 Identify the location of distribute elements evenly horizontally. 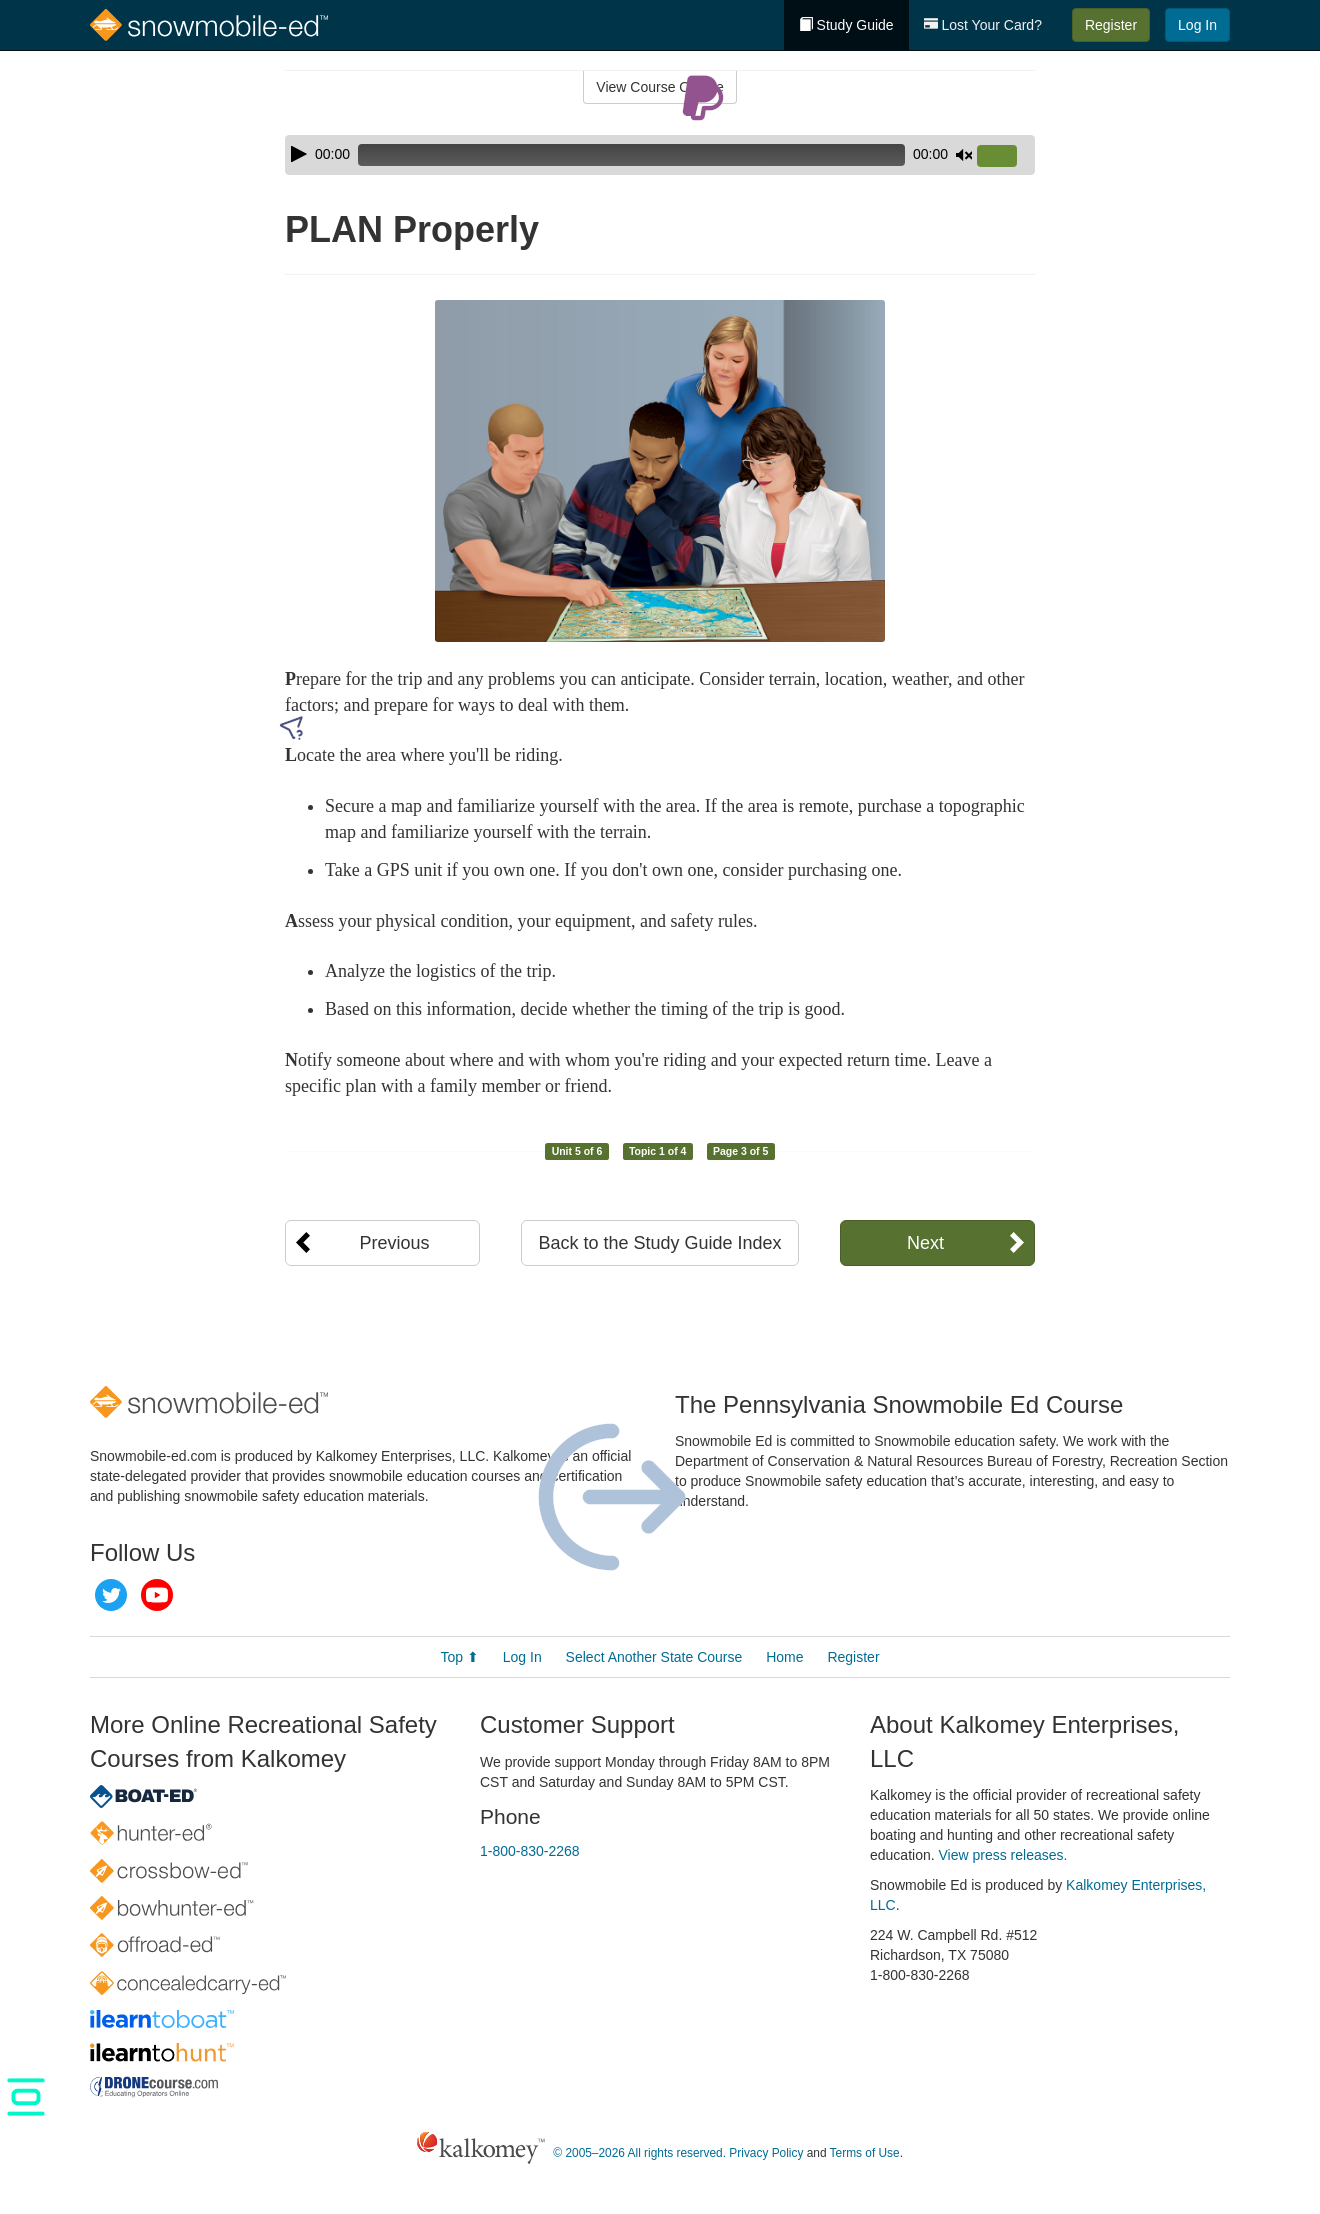
(26, 2097).